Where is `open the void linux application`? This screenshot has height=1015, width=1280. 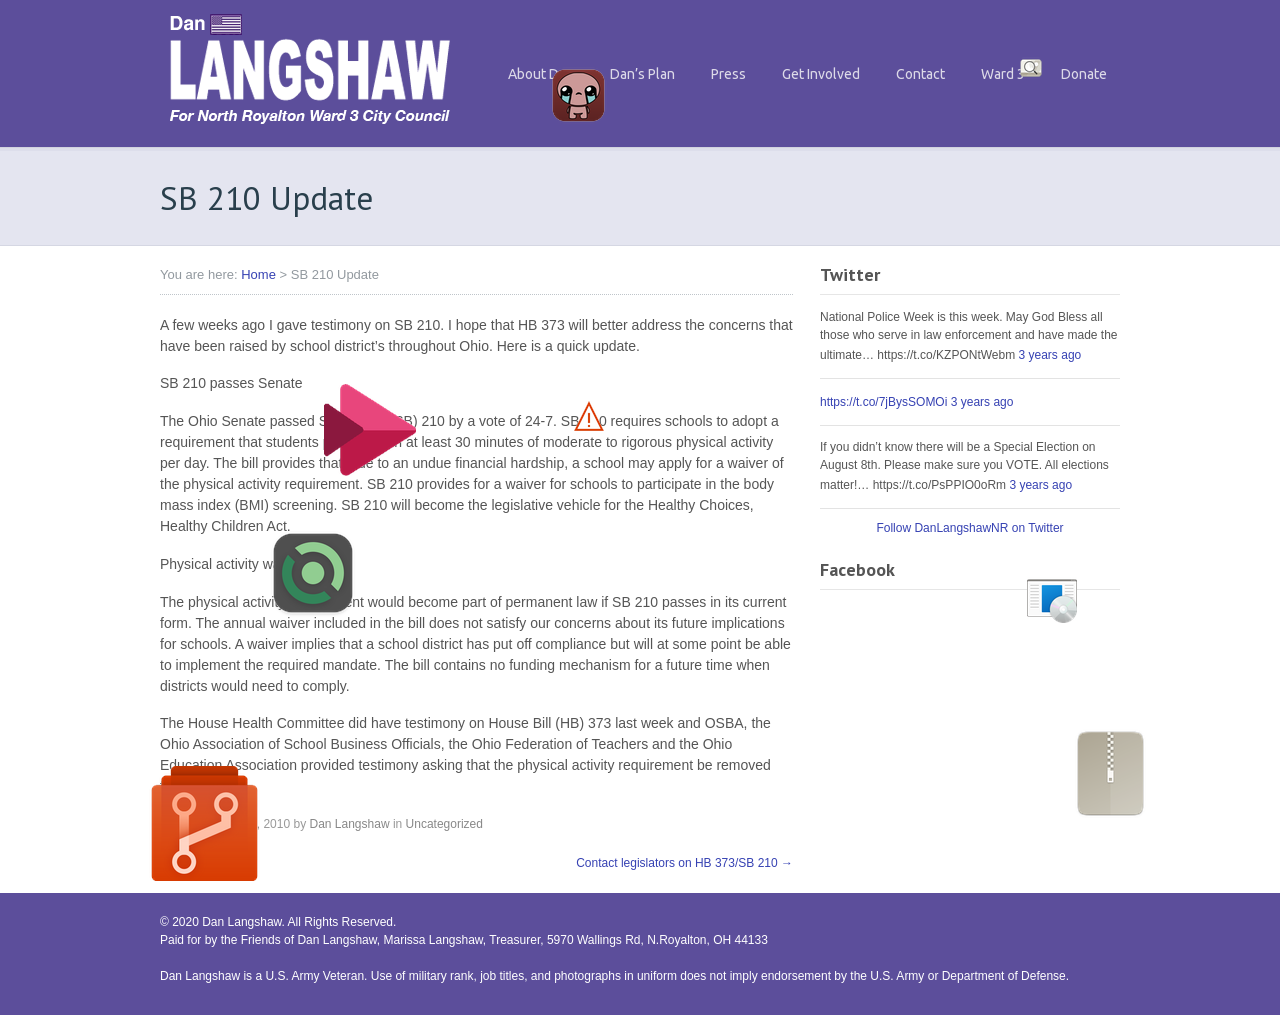
open the void linux application is located at coordinates (313, 573).